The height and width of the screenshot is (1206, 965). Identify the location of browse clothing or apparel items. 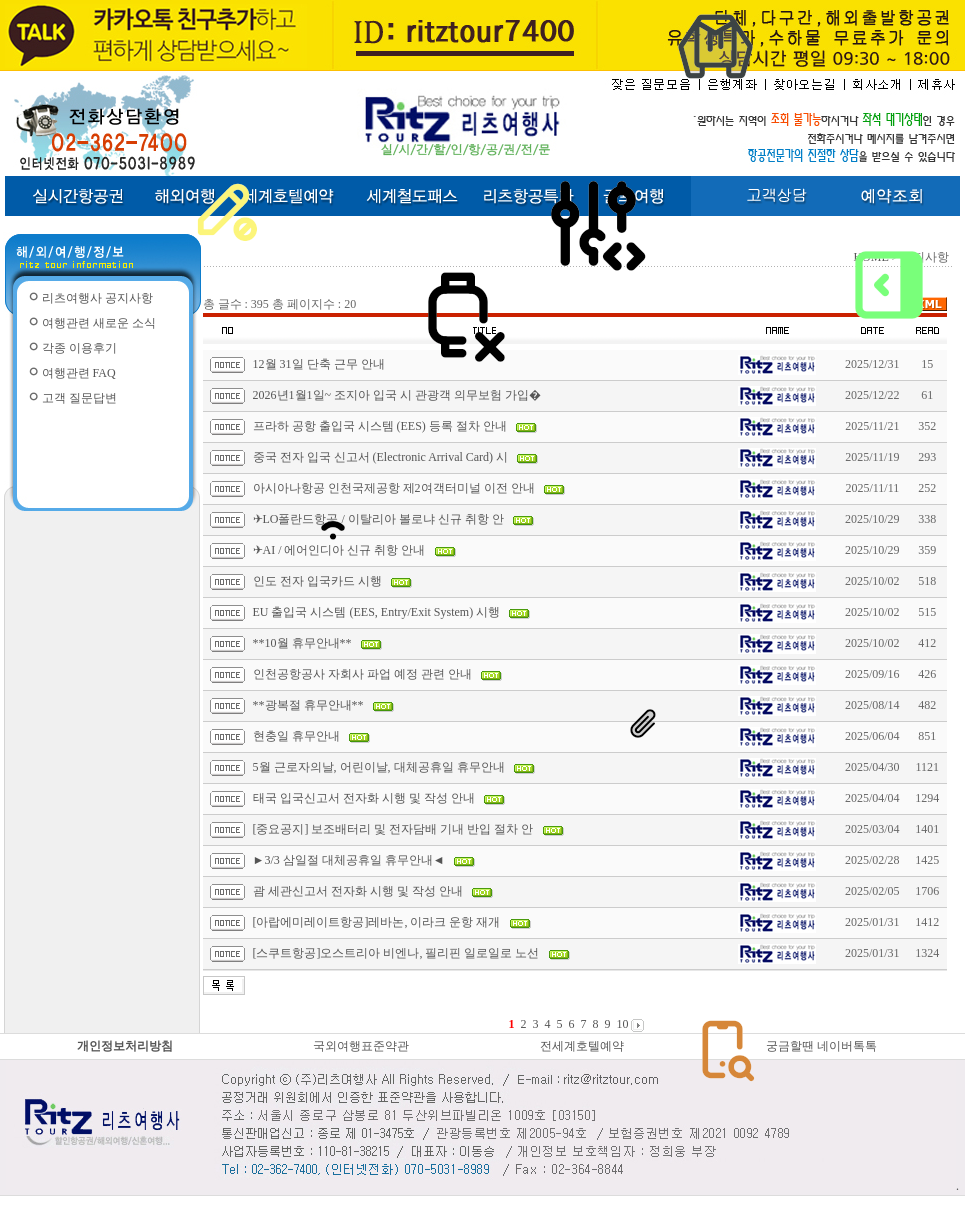
(715, 46).